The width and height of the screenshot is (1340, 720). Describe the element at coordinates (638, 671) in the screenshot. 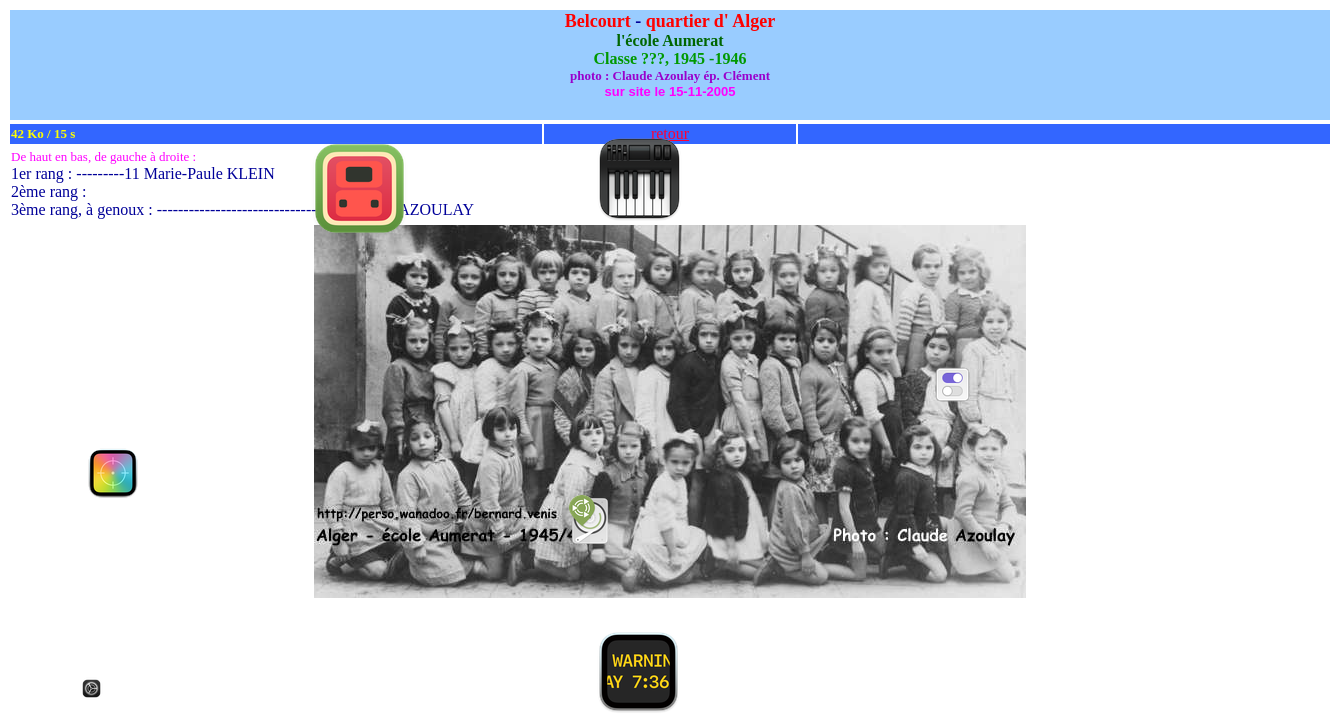

I see `open the console app to view system logs` at that location.